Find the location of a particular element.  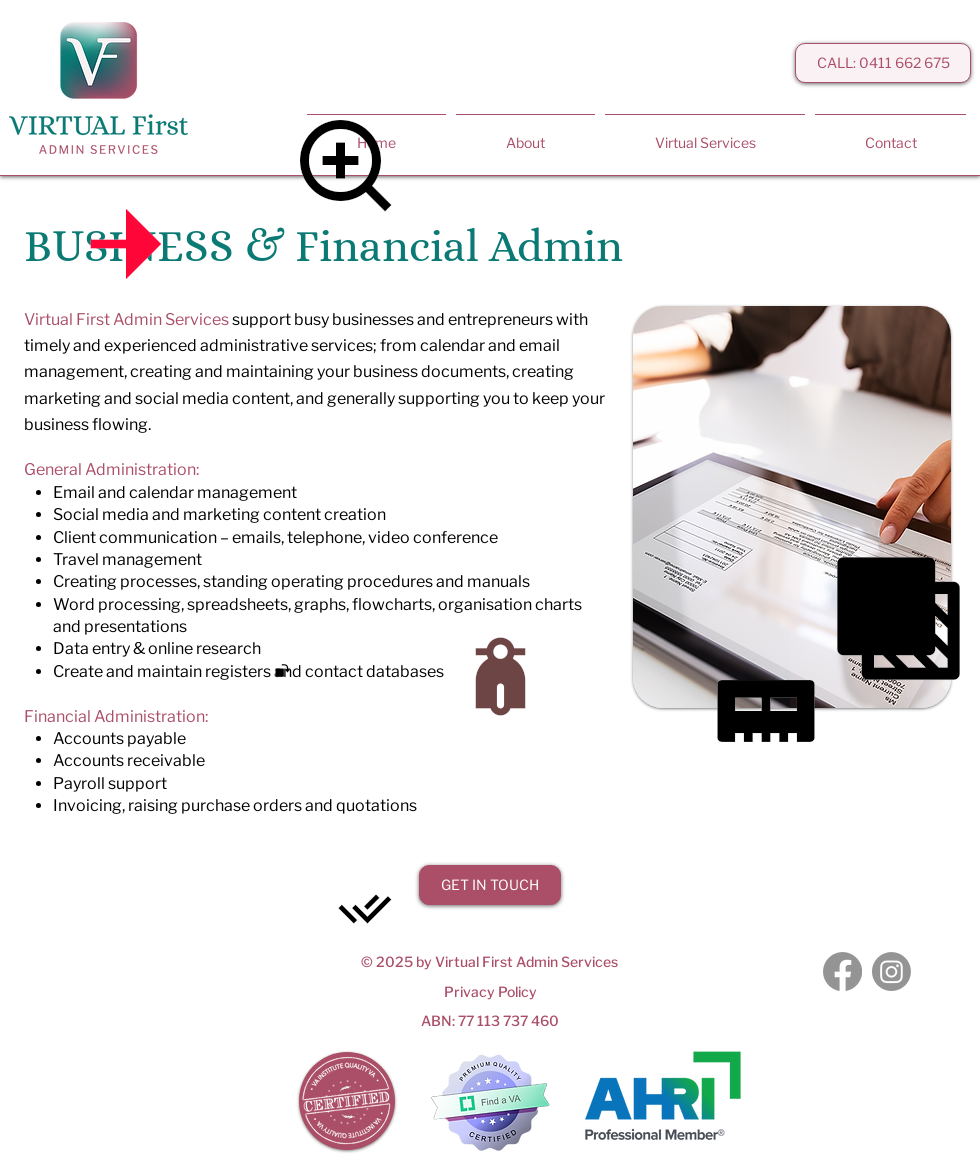

apply shadow effect to selected element is located at coordinates (898, 618).